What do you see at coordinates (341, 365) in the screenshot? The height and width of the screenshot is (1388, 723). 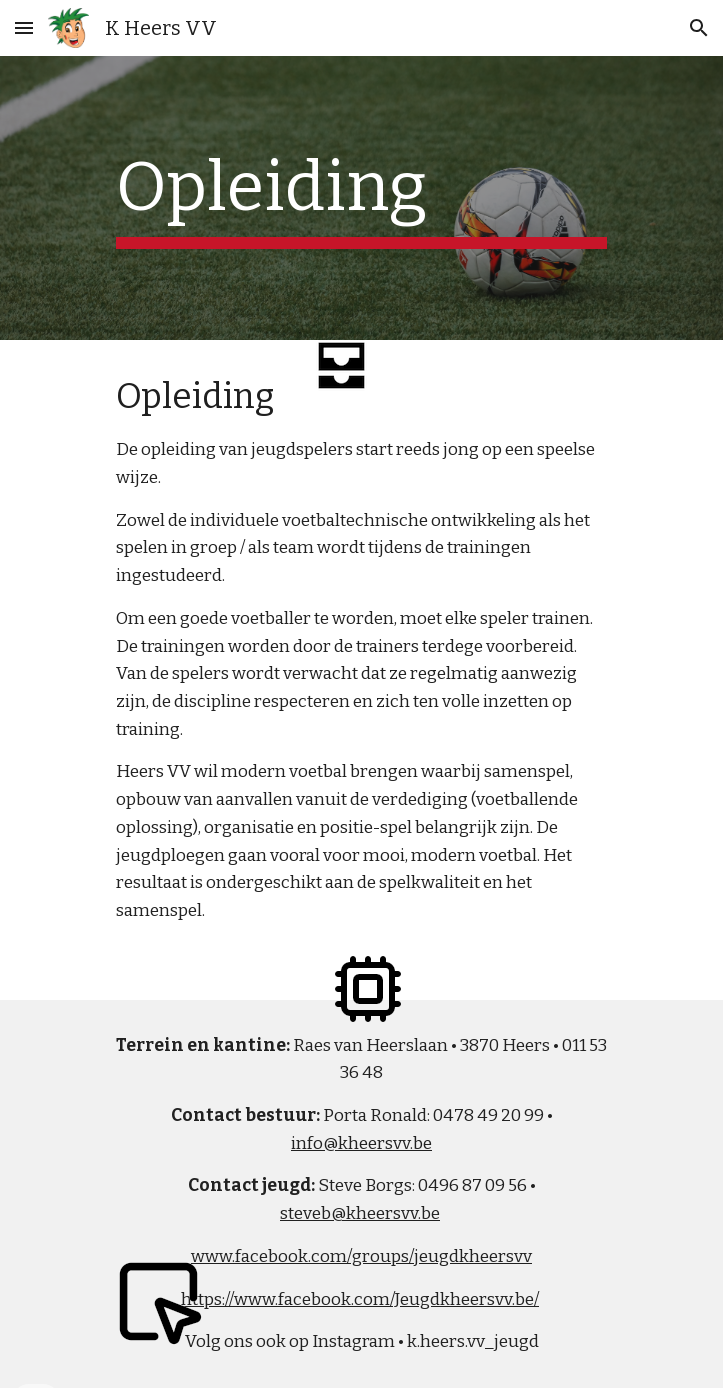 I see `view all inboxes` at bounding box center [341, 365].